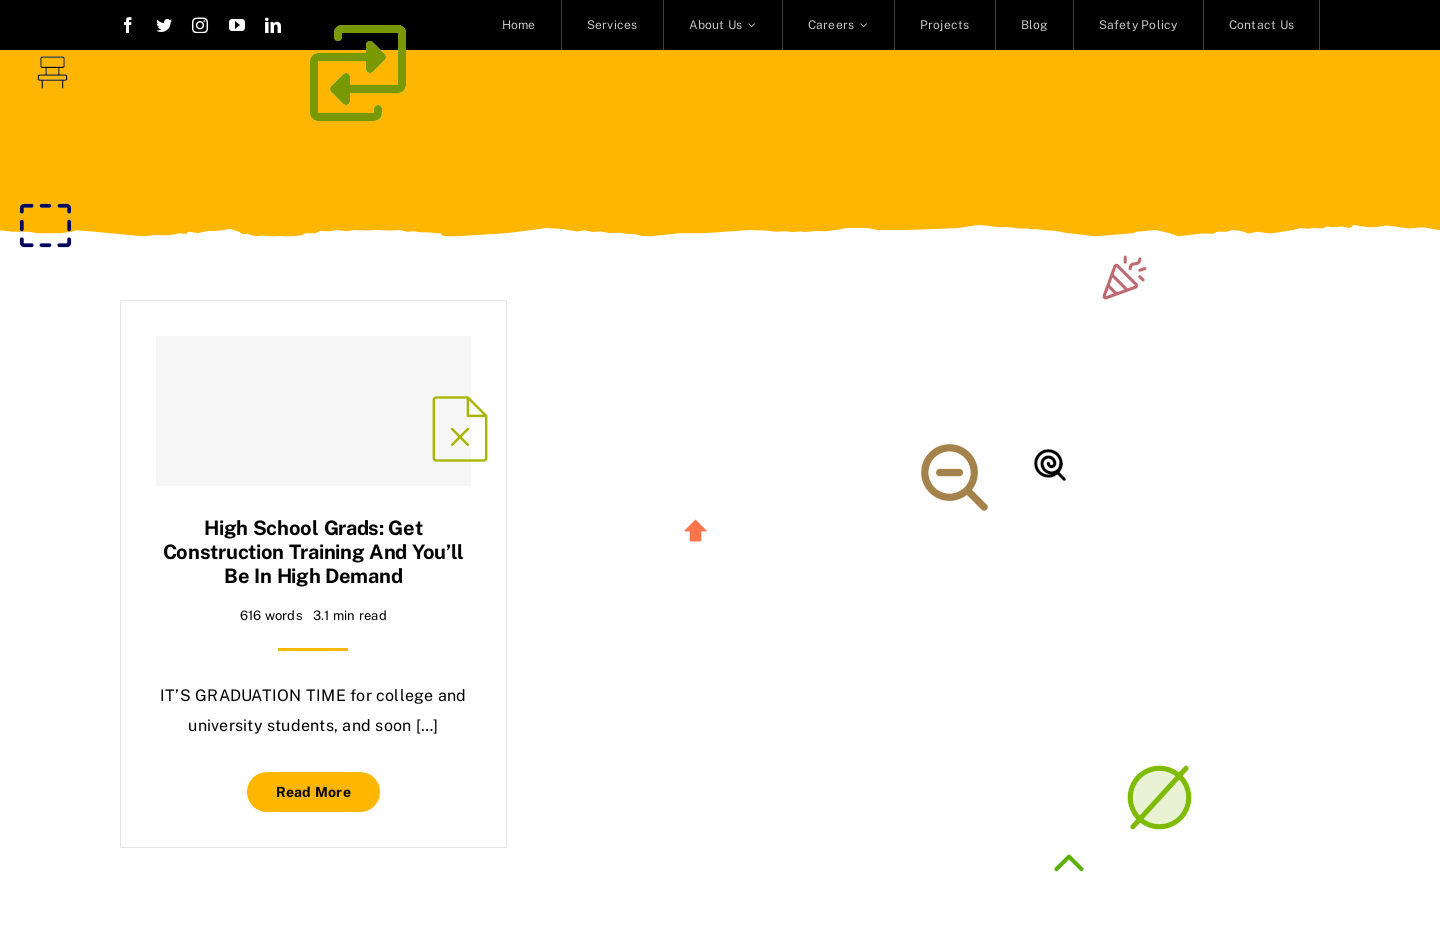 Image resolution: width=1440 pixels, height=938 pixels. I want to click on access candy or sweets category, so click(1050, 465).